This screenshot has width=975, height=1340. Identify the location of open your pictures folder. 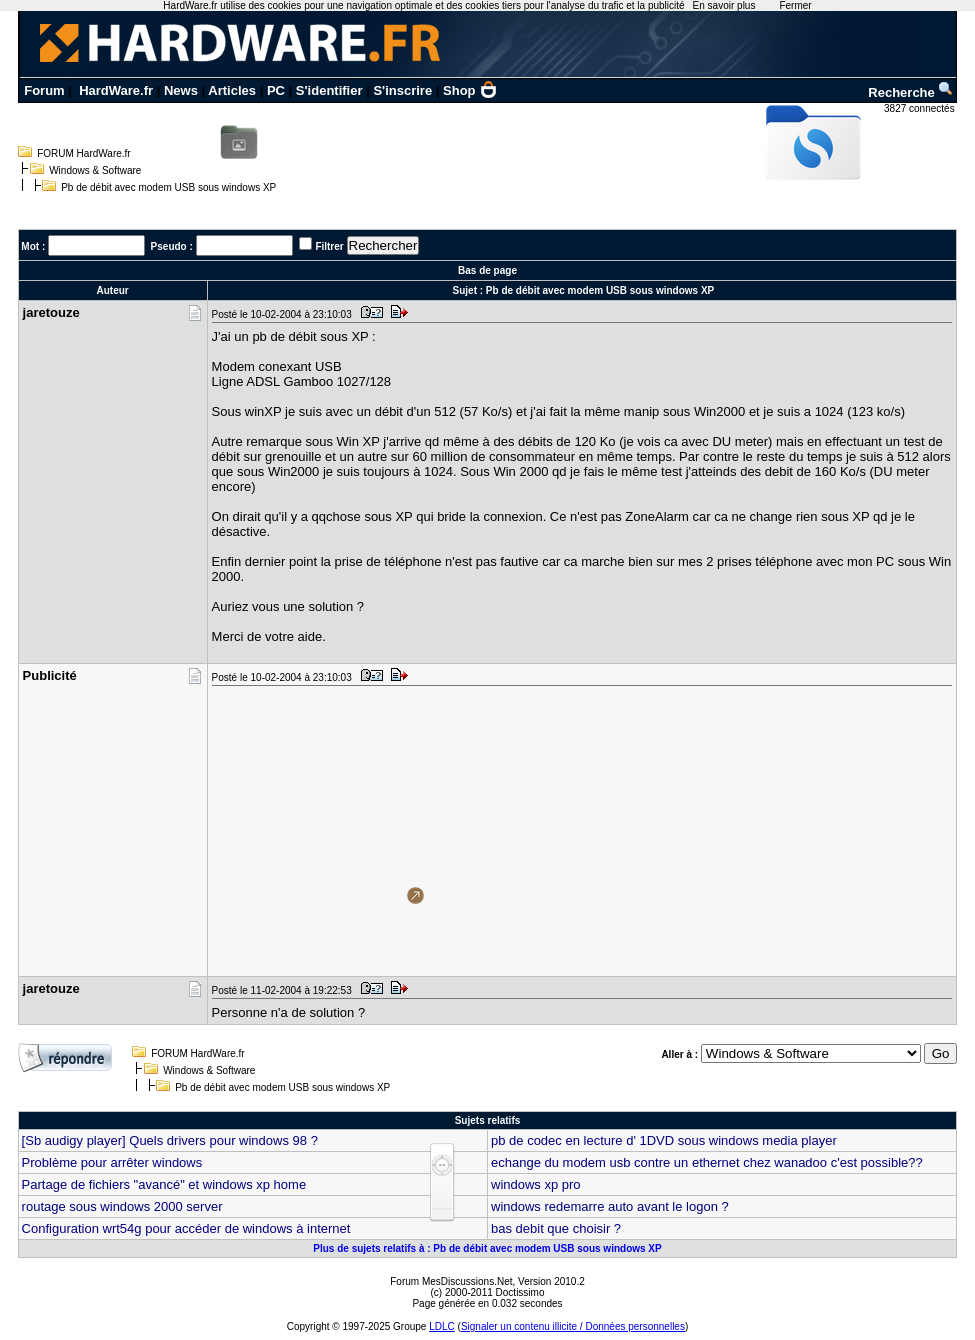
(239, 142).